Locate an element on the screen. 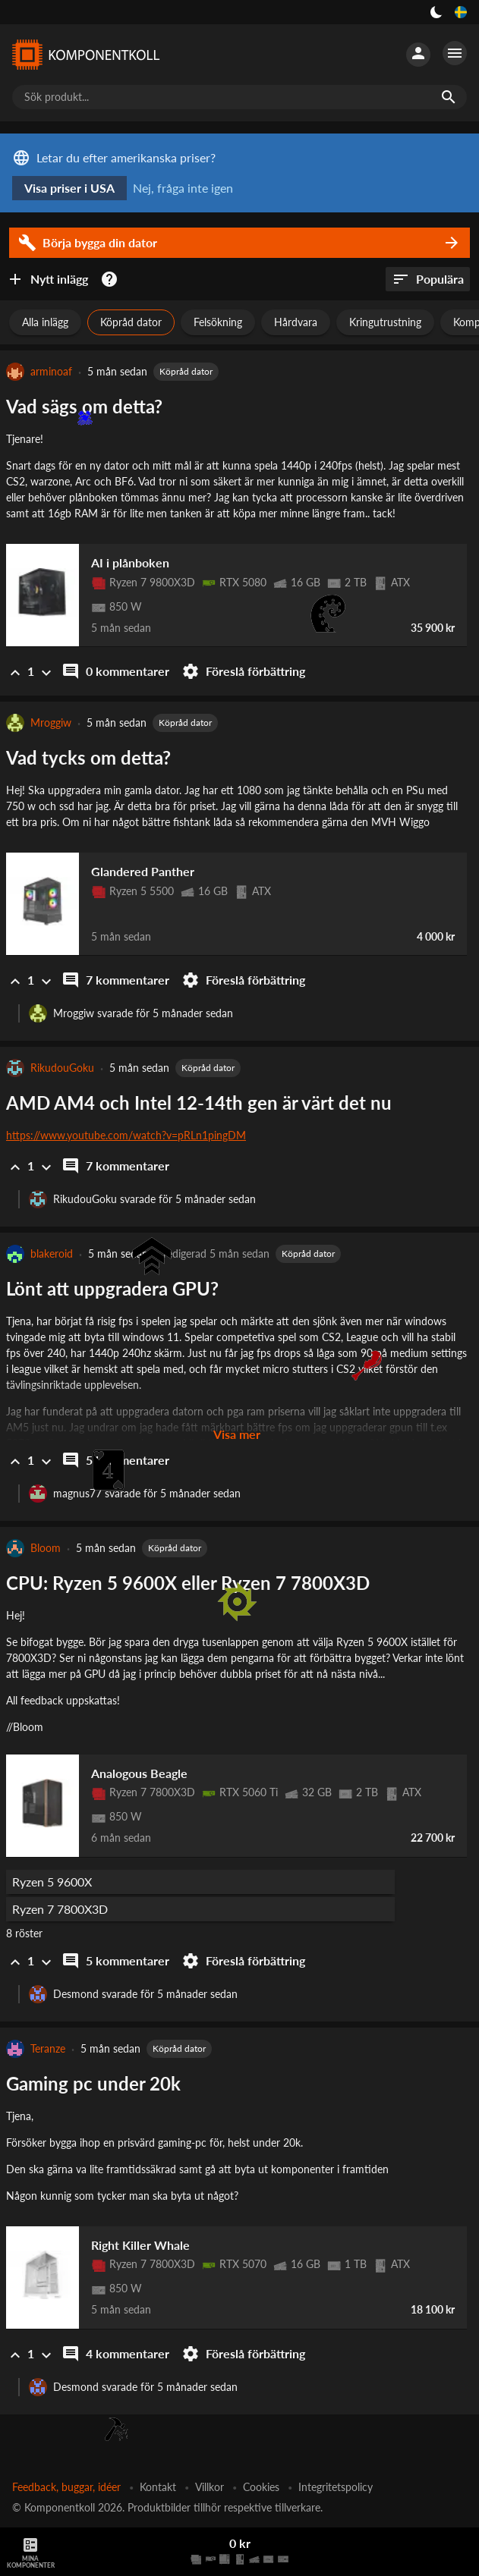 This screenshot has height=2576, width=479. equip gloves or hand gear is located at coordinates (85, 418).